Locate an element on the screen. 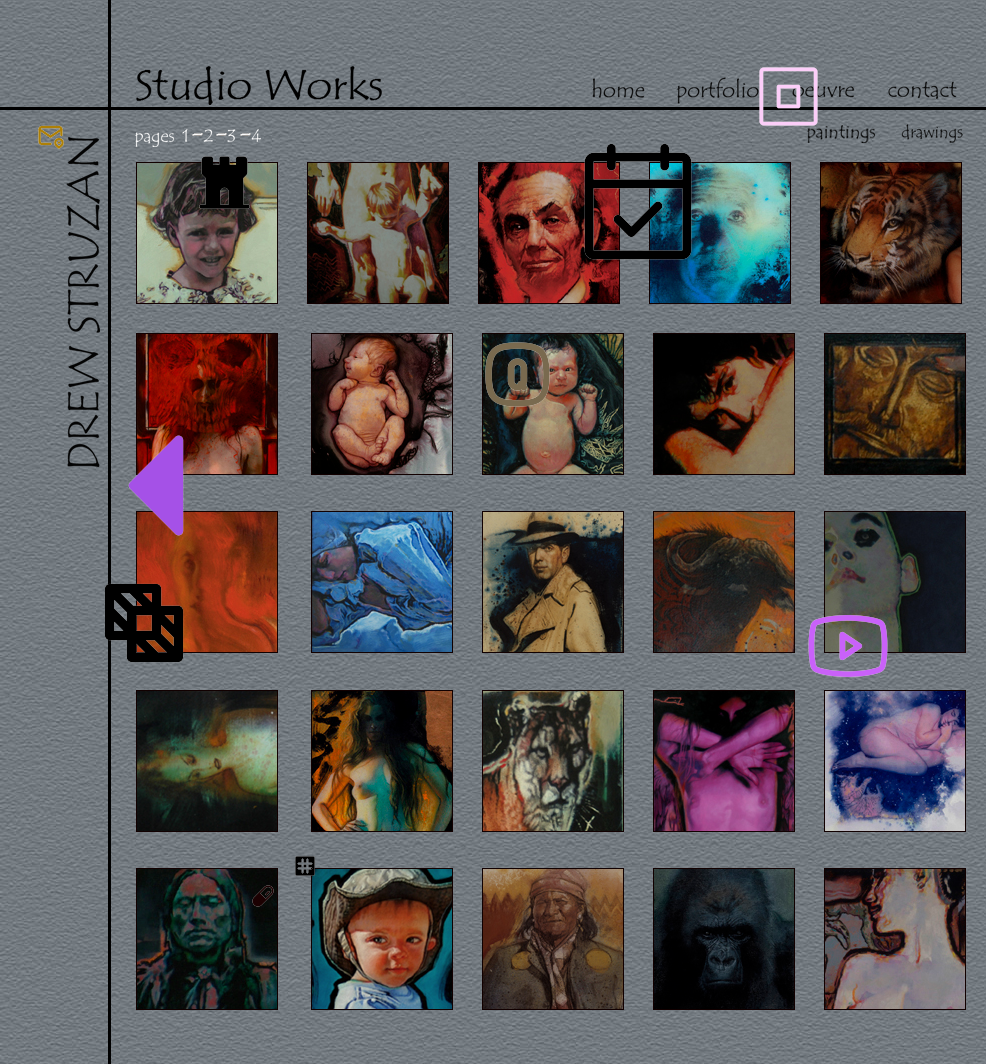 The image size is (986, 1064). go back to the previous screen is located at coordinates (160, 485).